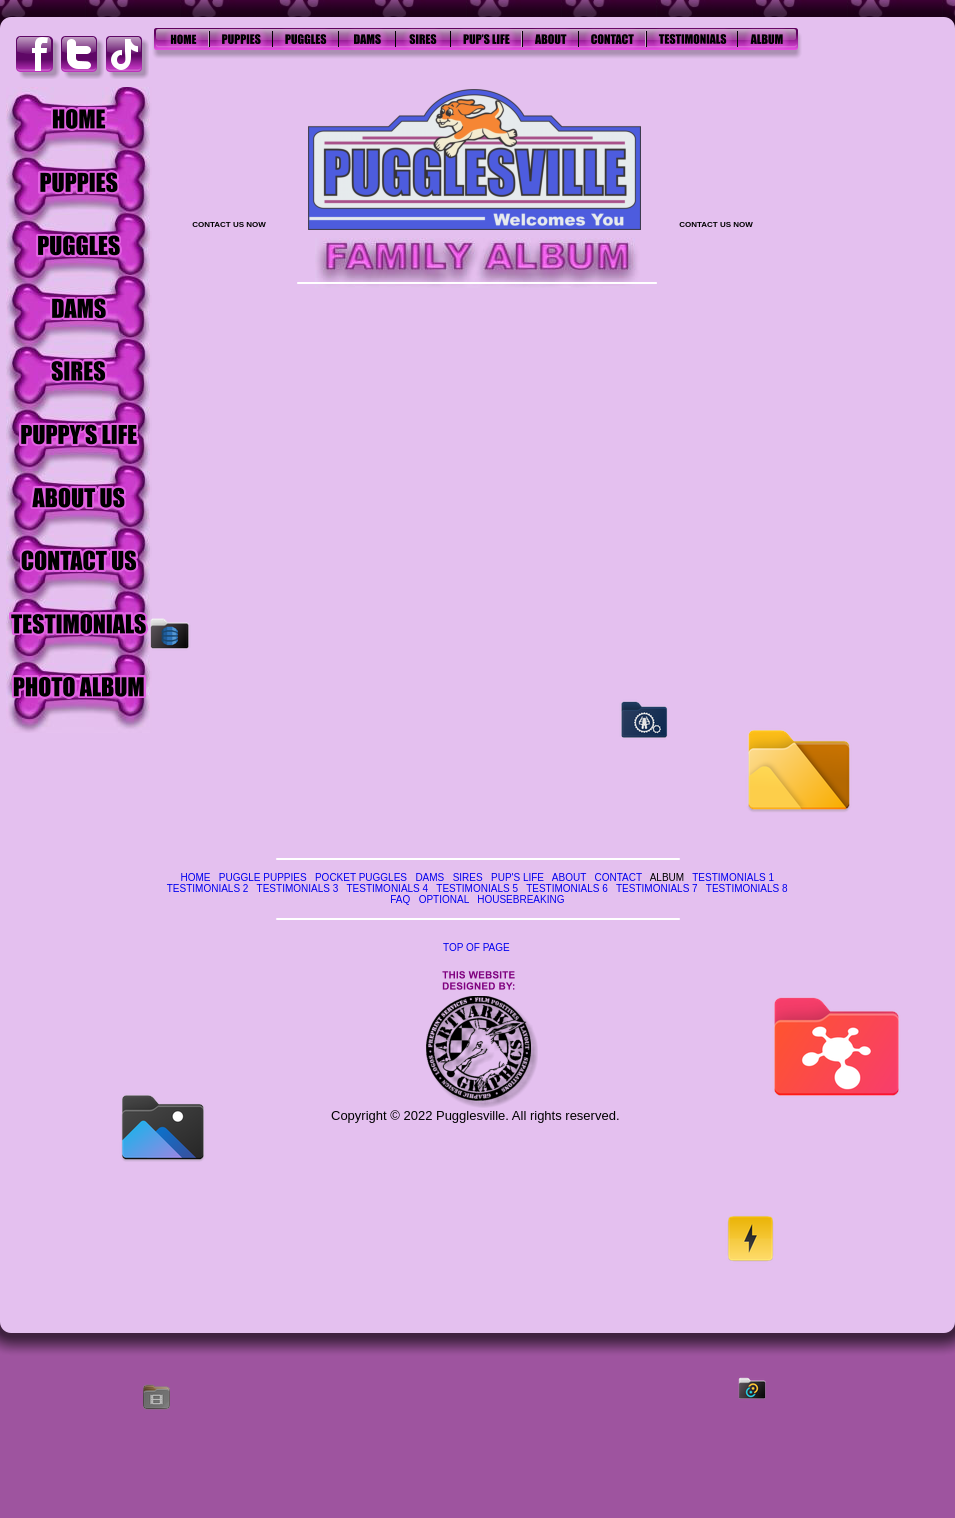 The width and height of the screenshot is (955, 1518). I want to click on open pictures folder, so click(162, 1129).